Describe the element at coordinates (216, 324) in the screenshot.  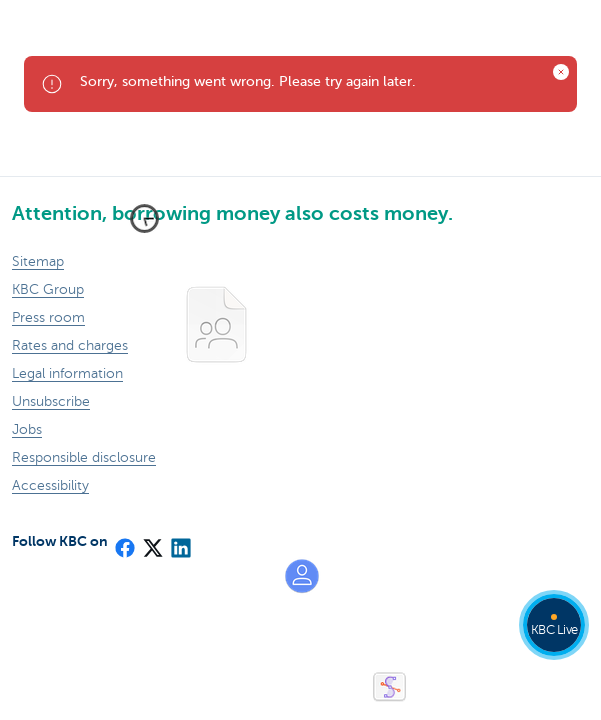
I see `credits or attribution text file` at that location.